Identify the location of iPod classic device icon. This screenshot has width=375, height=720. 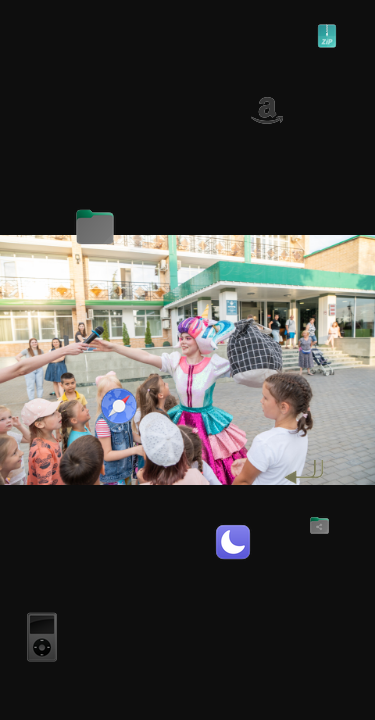
(42, 637).